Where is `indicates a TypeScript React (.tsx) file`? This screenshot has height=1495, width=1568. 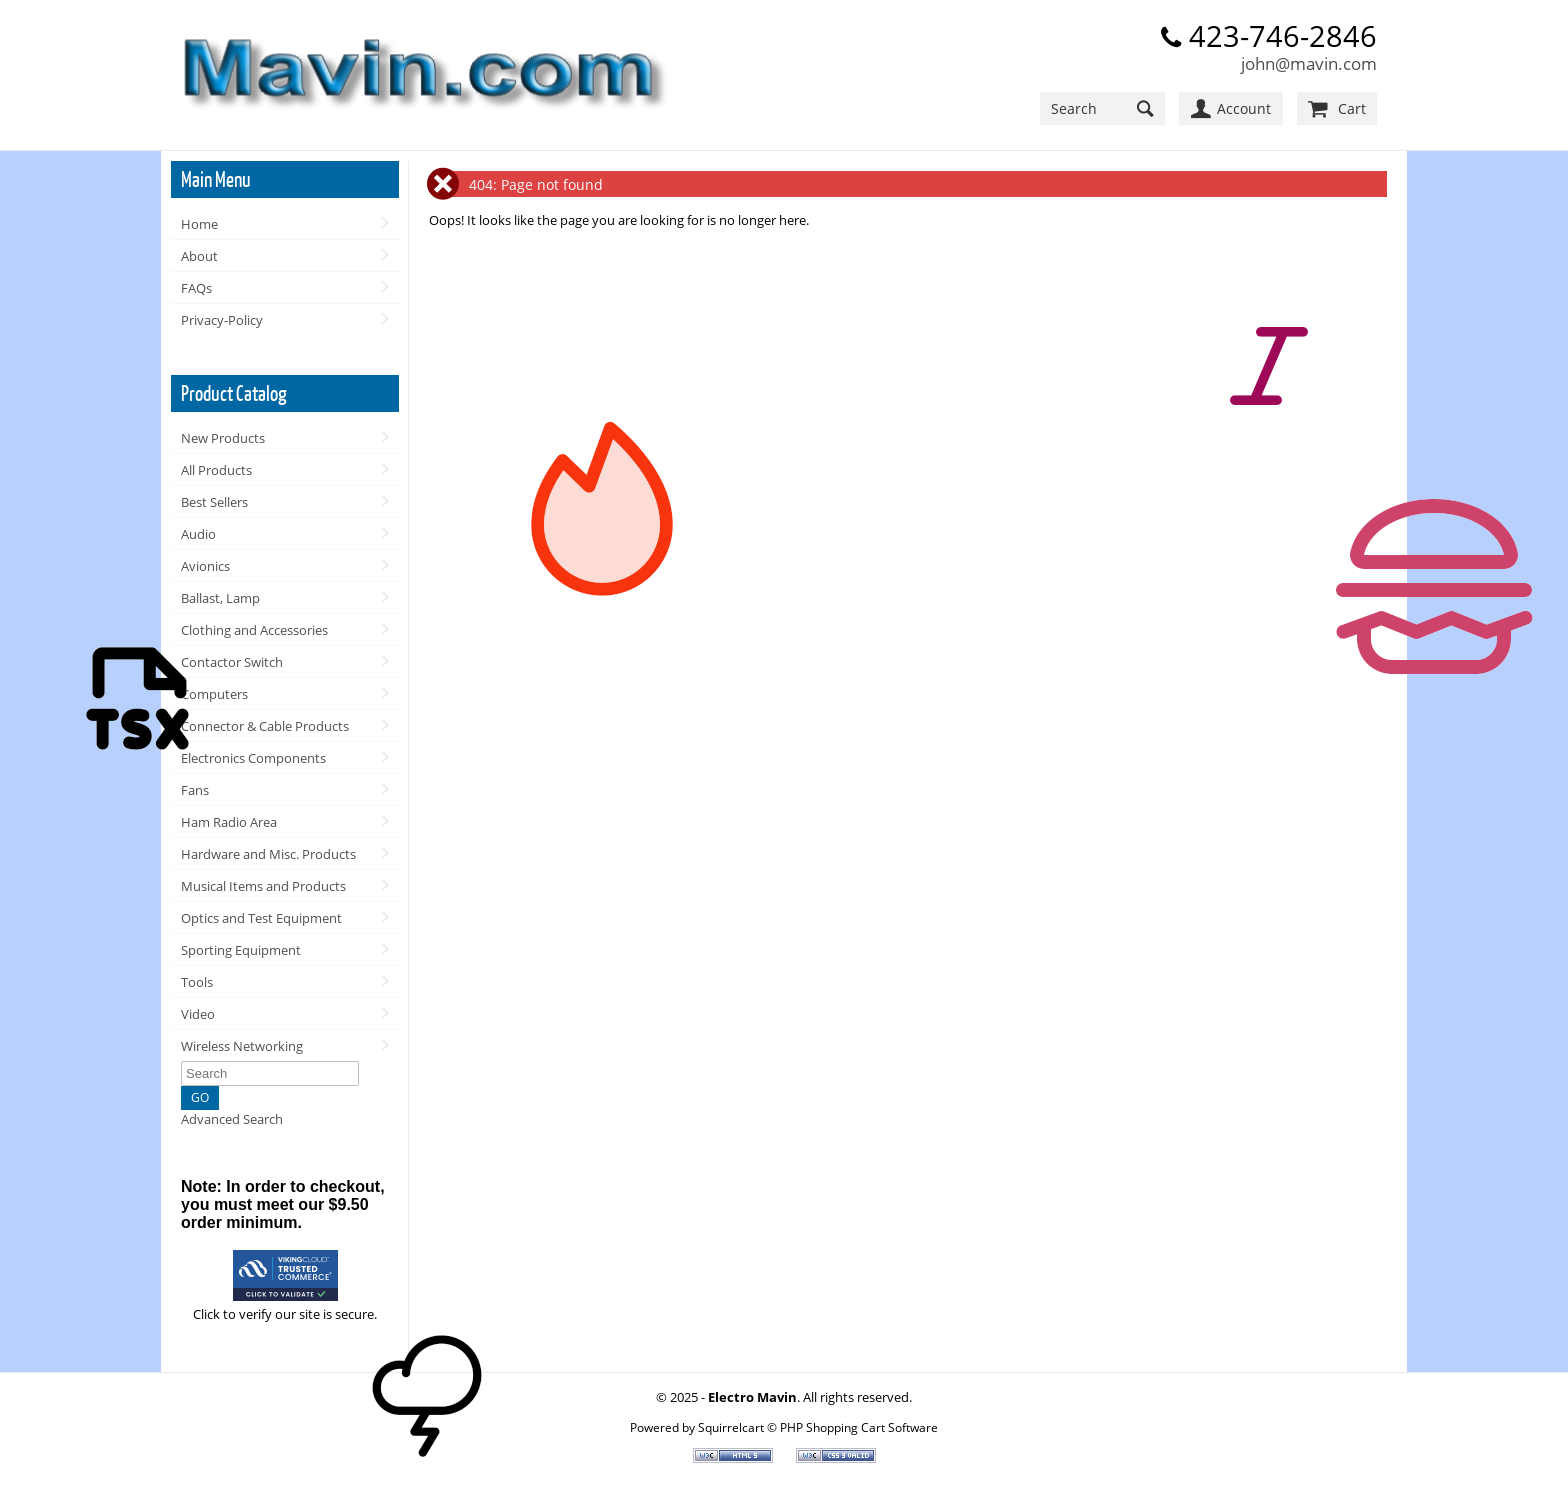
indicates a TypeScript React (.tsx) file is located at coordinates (139, 702).